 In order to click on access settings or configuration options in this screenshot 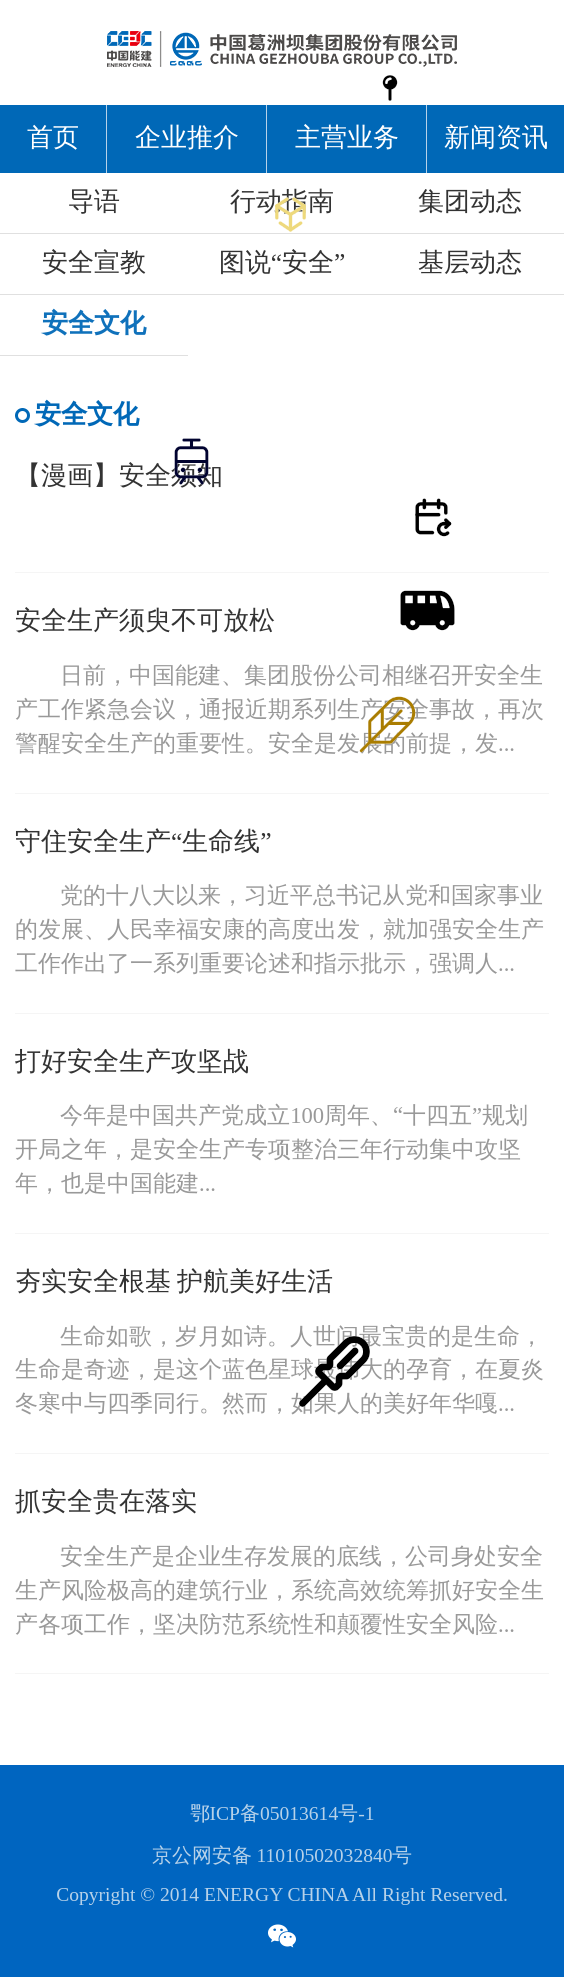, I will do `click(334, 1371)`.